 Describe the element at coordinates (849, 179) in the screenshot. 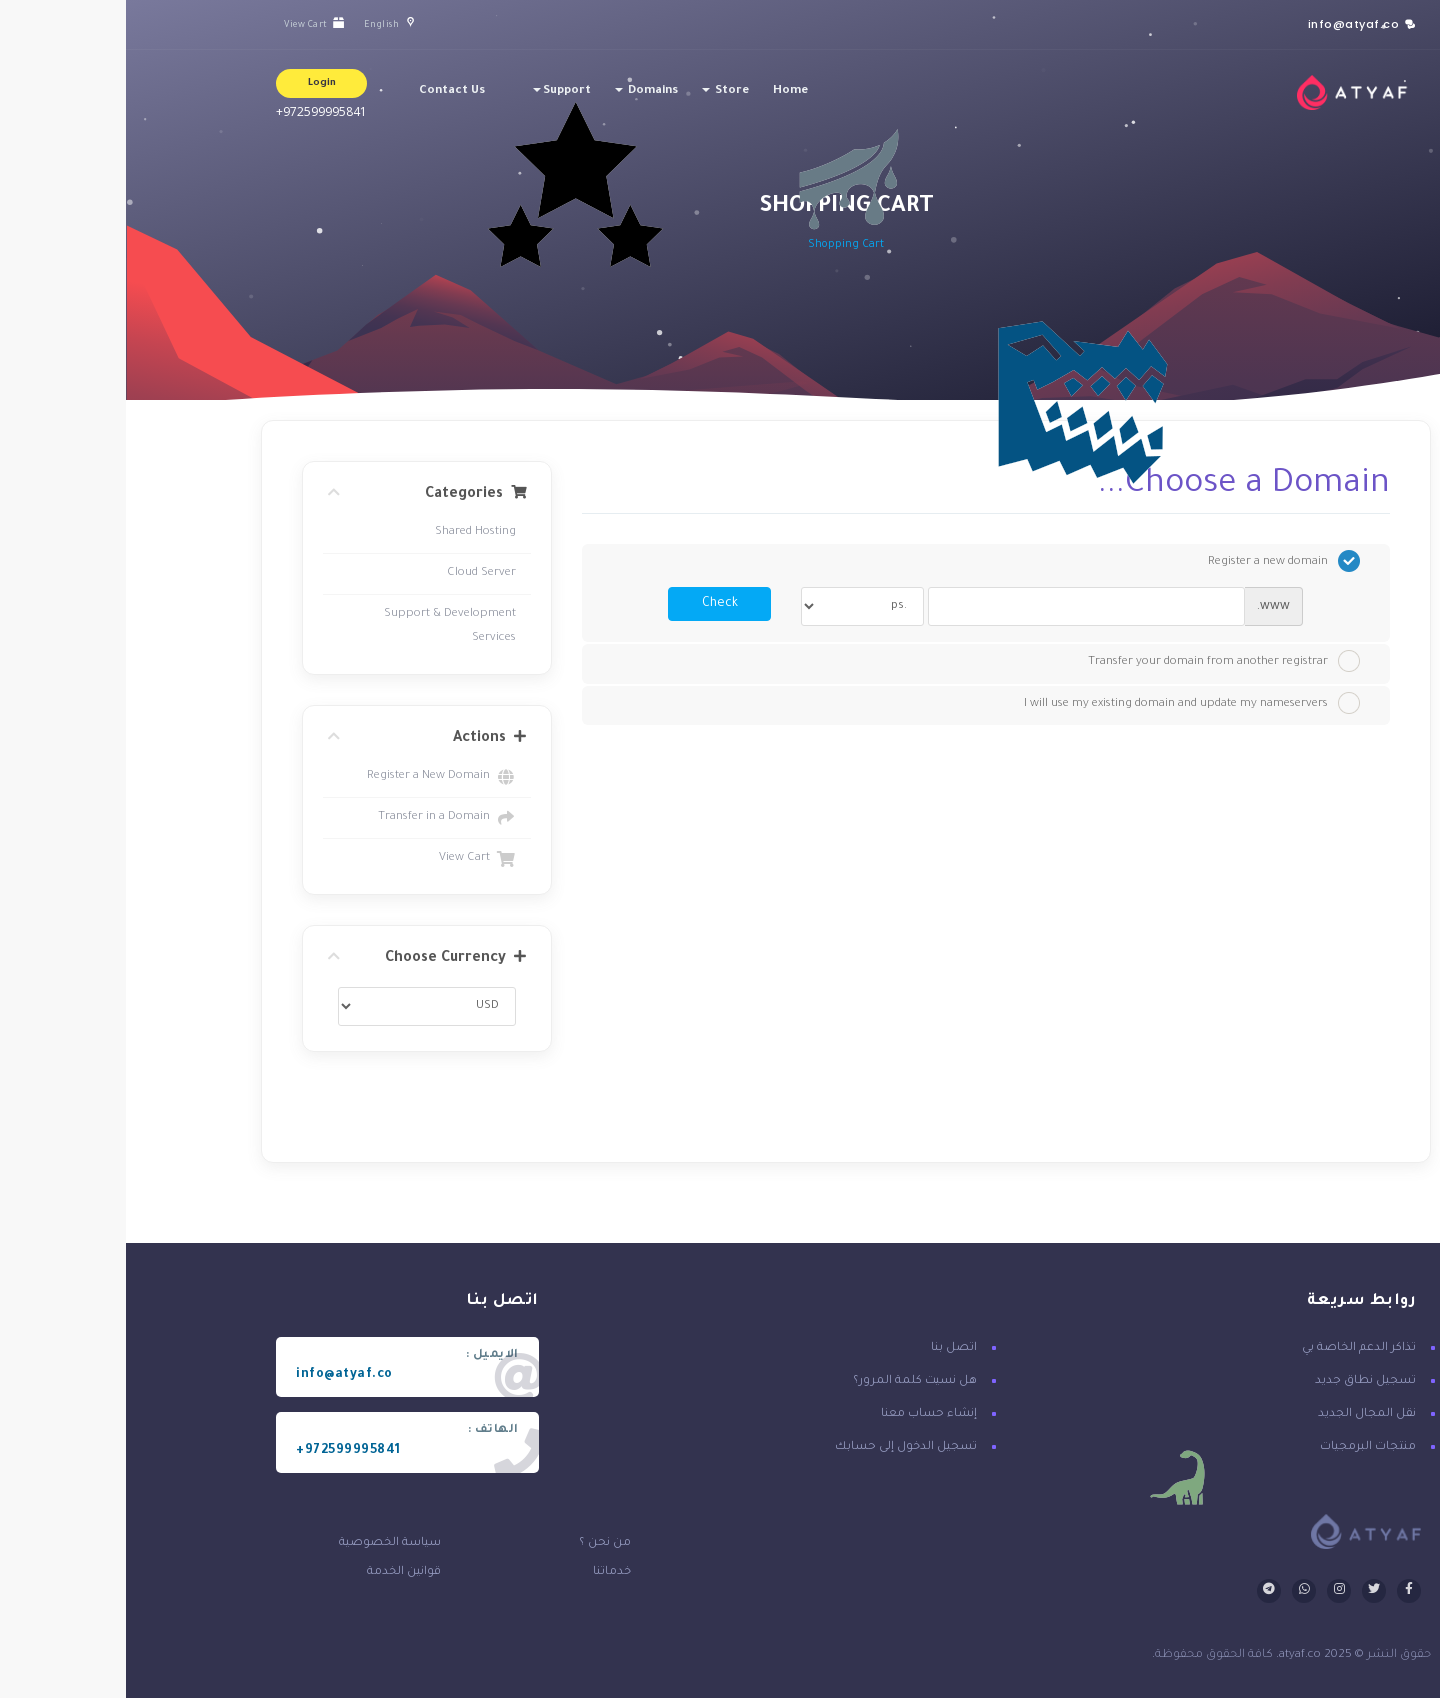

I see `indicates a critical hit or bleeding damage effect` at that location.